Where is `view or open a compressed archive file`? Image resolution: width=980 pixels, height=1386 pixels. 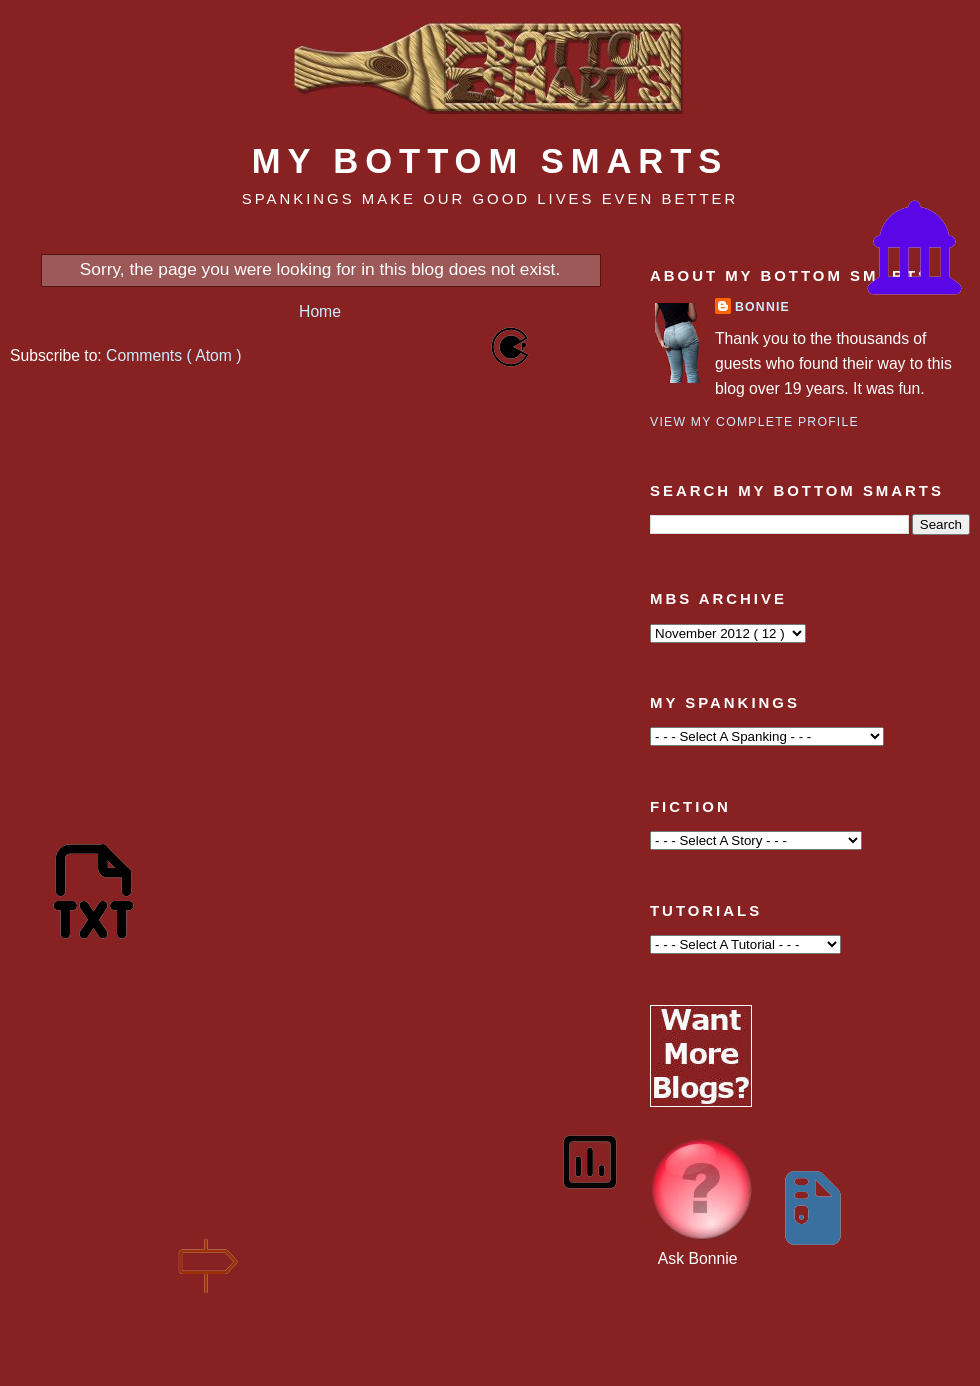 view or open a compressed archive file is located at coordinates (813, 1208).